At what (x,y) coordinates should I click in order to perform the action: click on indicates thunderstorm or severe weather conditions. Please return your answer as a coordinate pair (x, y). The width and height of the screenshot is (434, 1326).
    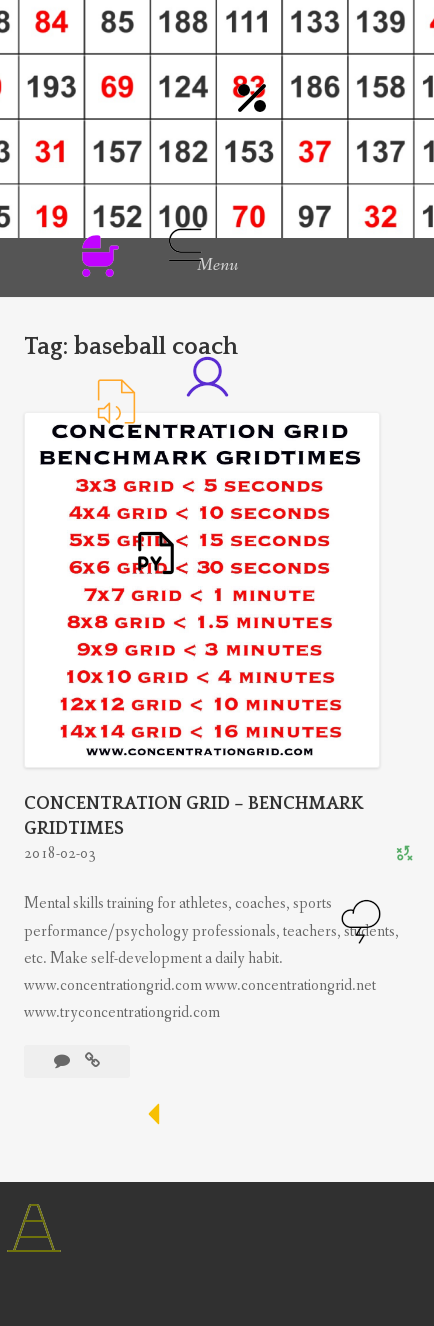
    Looking at the image, I should click on (361, 921).